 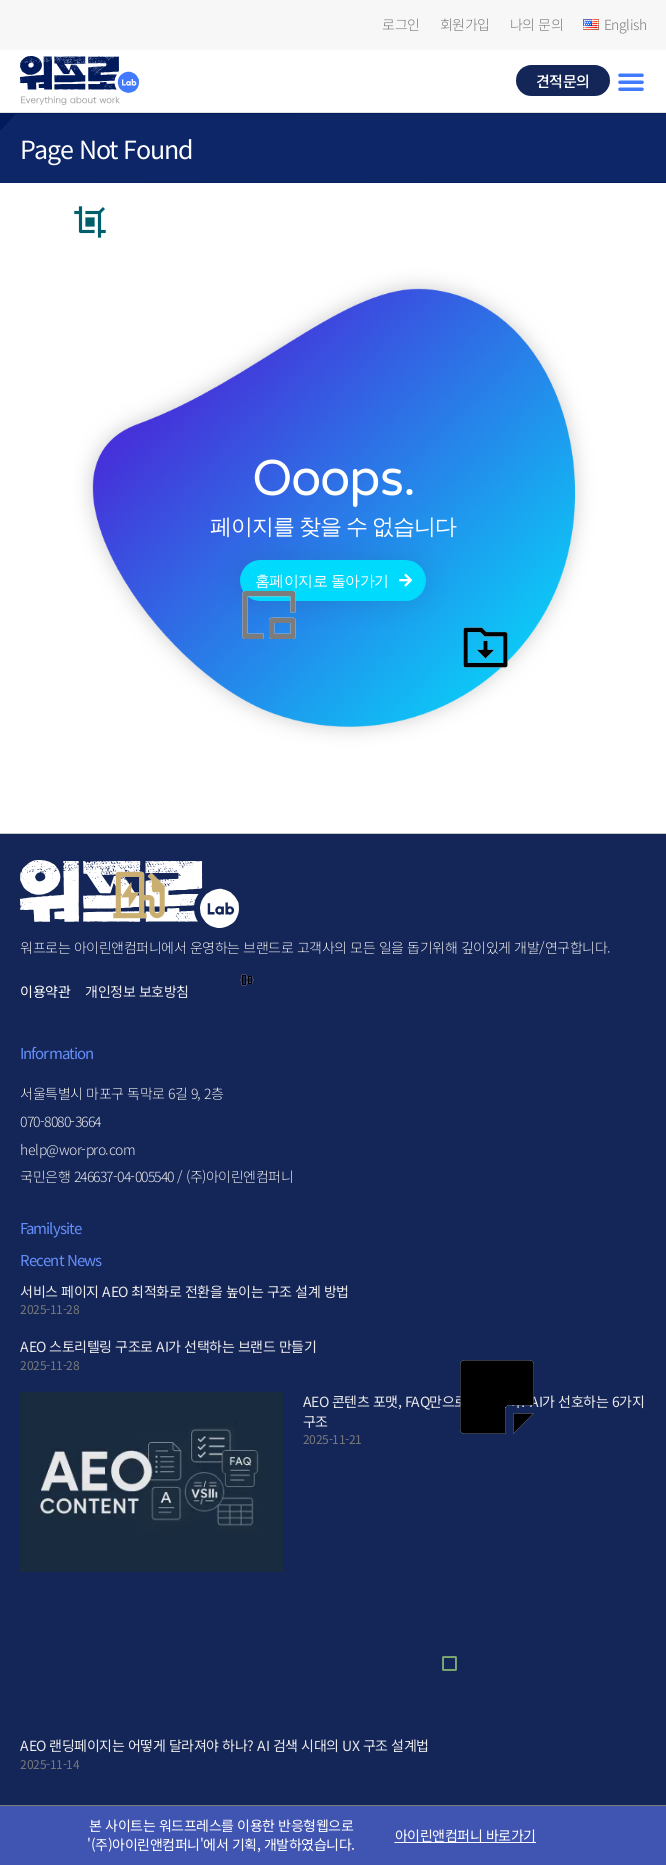 I want to click on create a new sticky note, so click(x=497, y=1397).